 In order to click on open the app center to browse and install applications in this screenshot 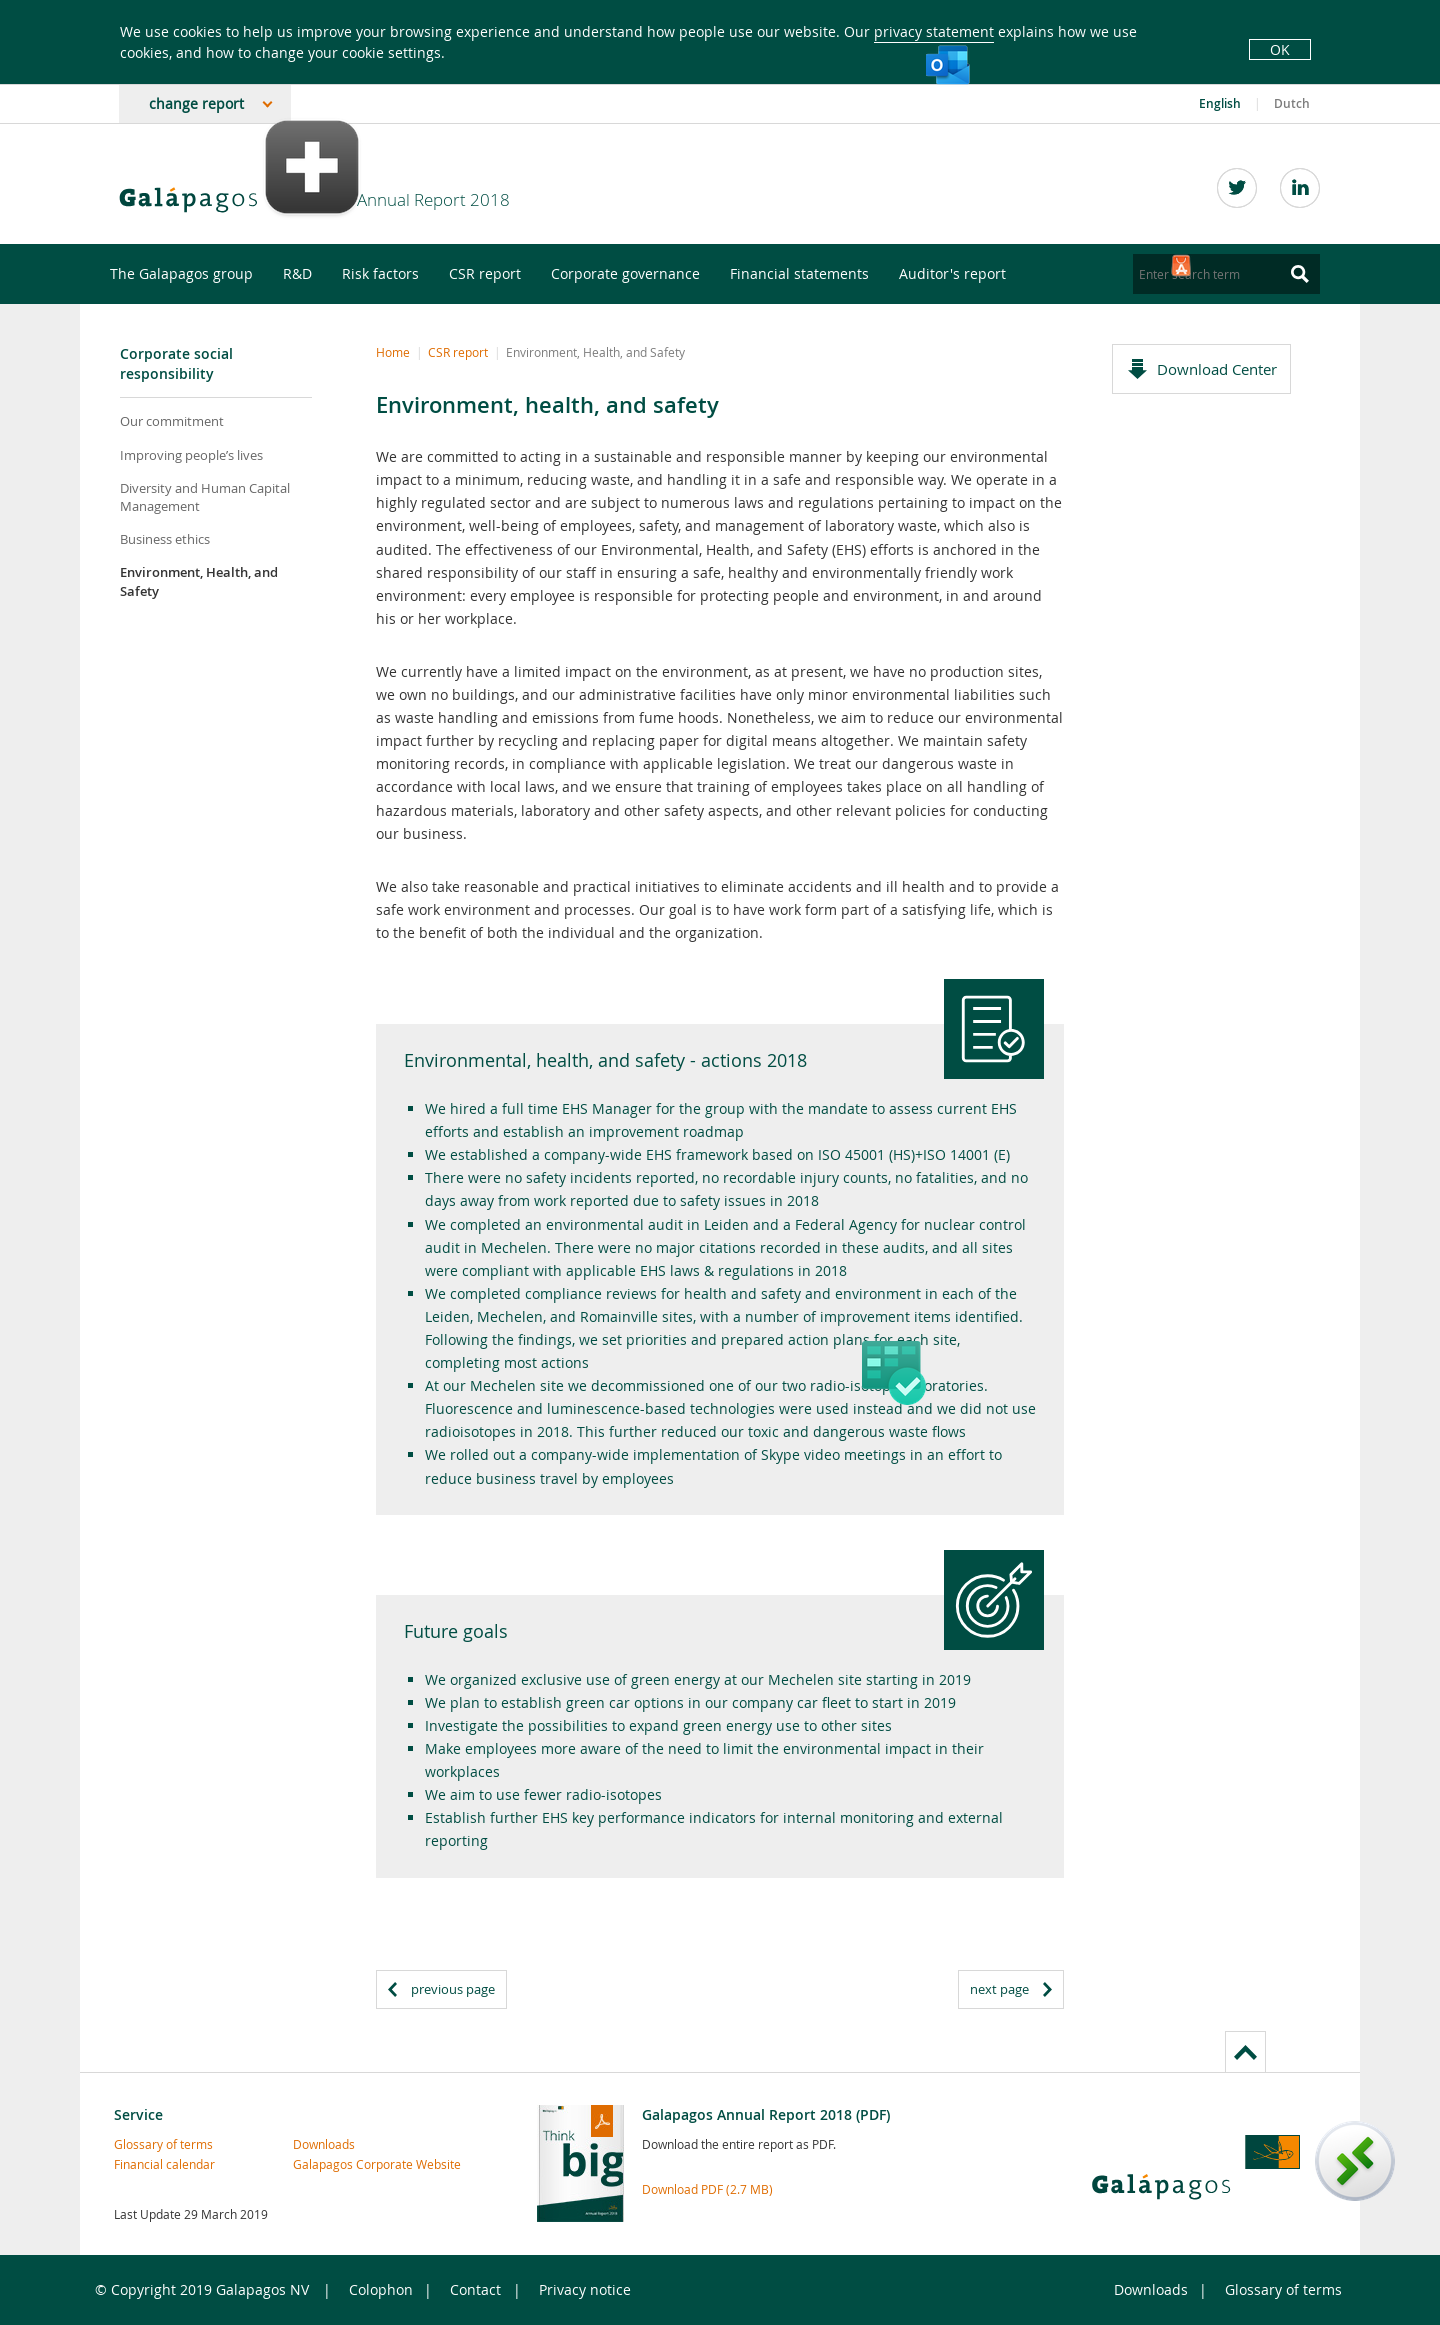, I will do `click(1181, 265)`.